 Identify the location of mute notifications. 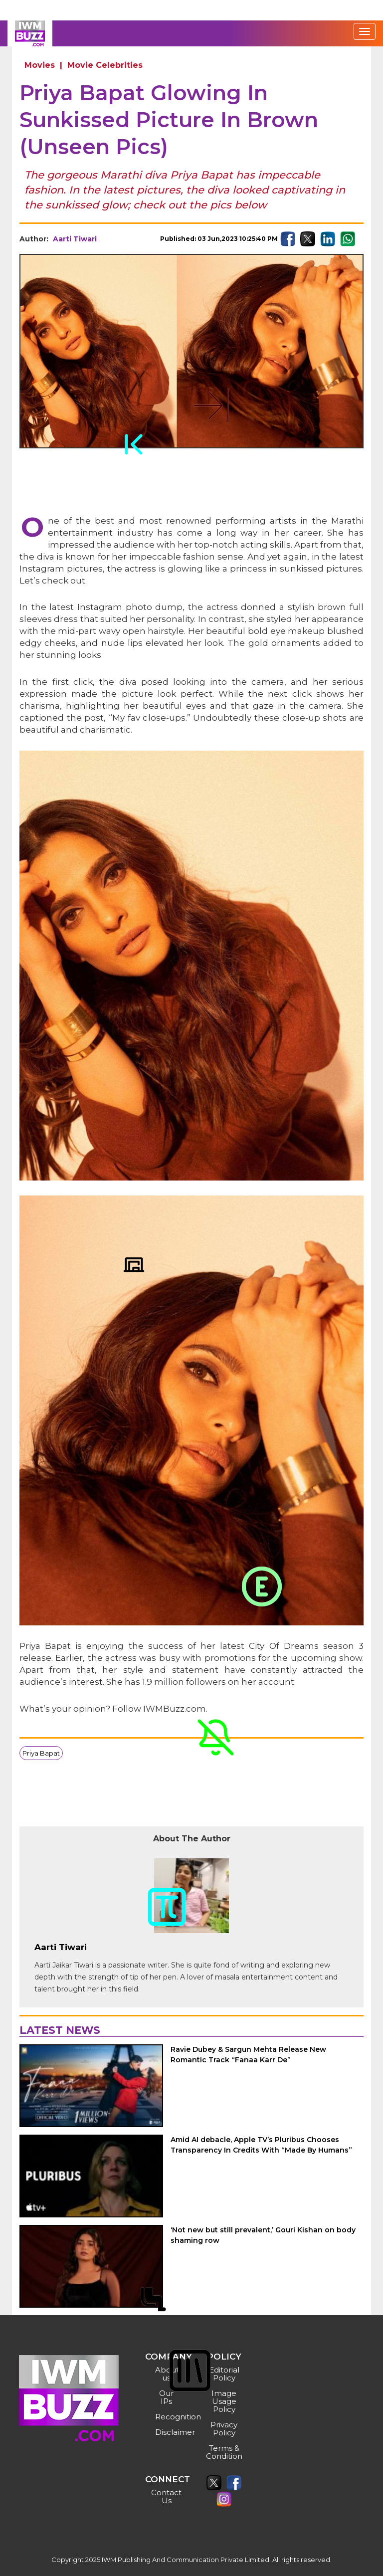
(215, 1737).